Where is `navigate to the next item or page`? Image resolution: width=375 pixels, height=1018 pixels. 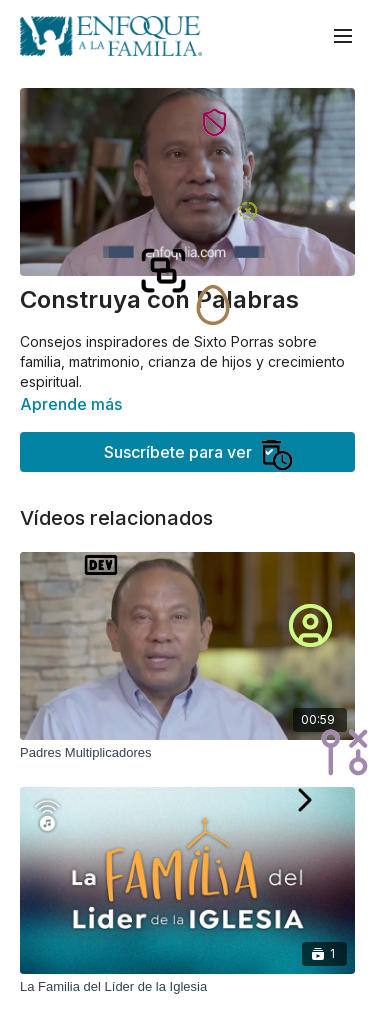 navigate to the next item or page is located at coordinates (305, 800).